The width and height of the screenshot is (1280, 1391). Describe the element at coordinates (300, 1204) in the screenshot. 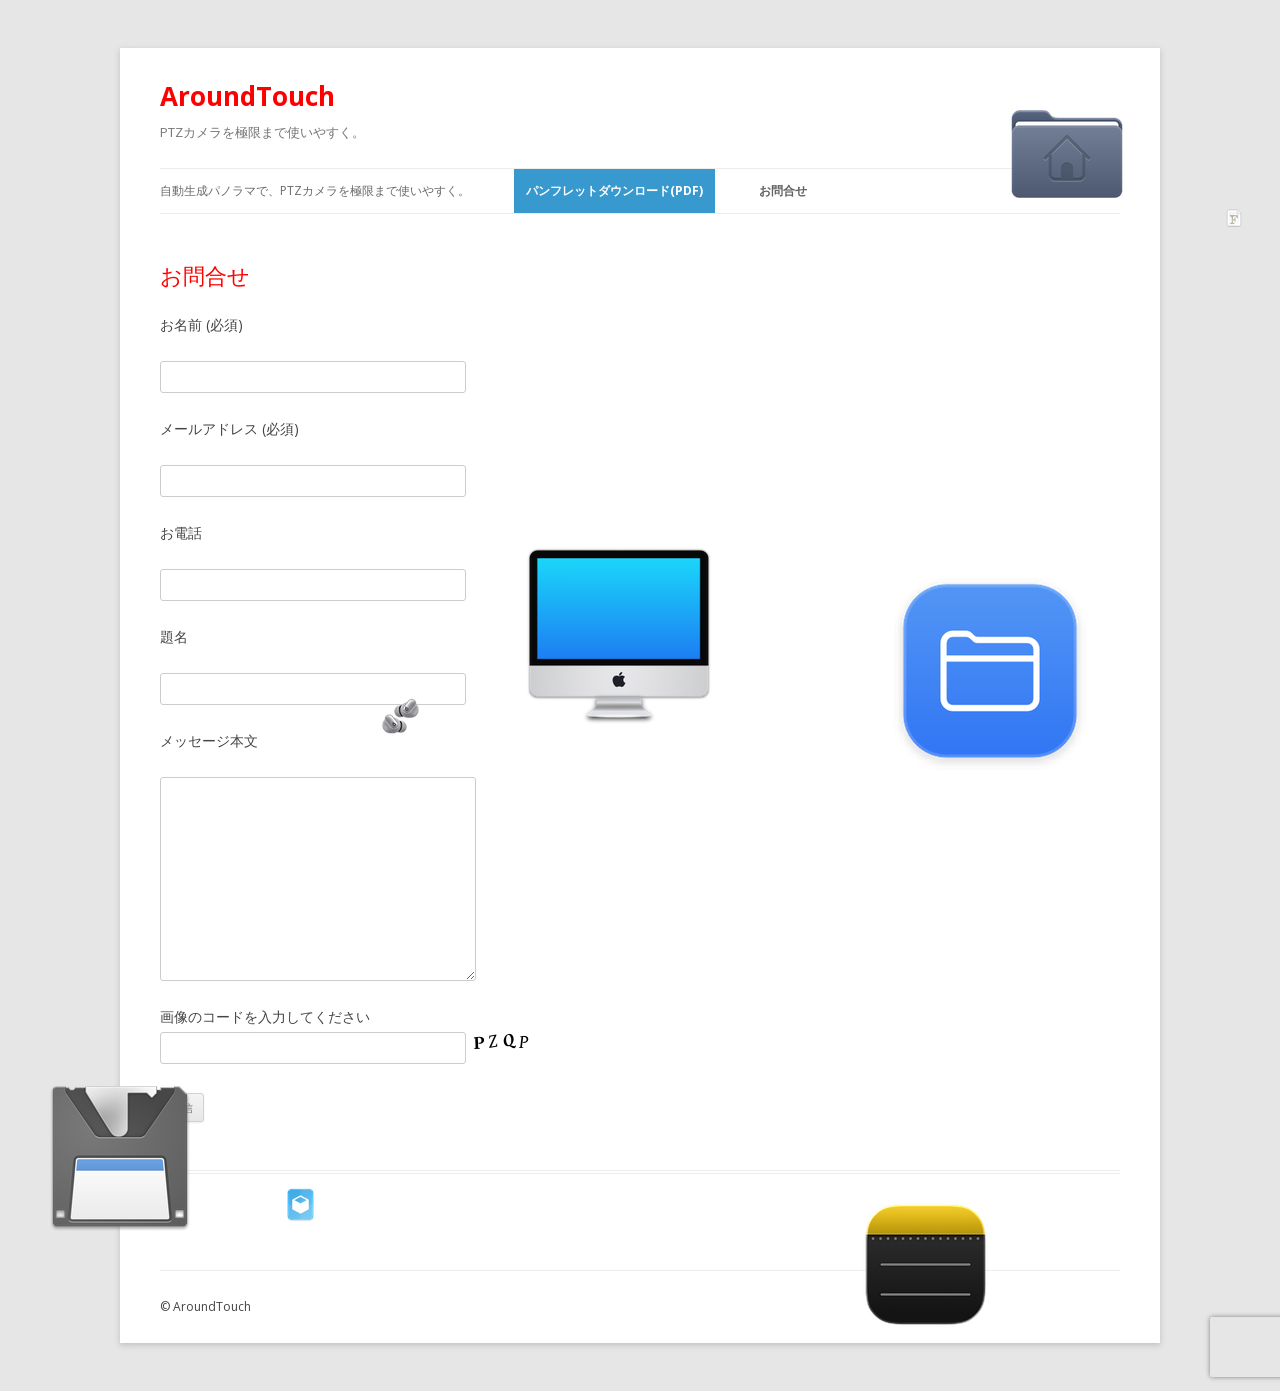

I see `a flatpak application package file` at that location.